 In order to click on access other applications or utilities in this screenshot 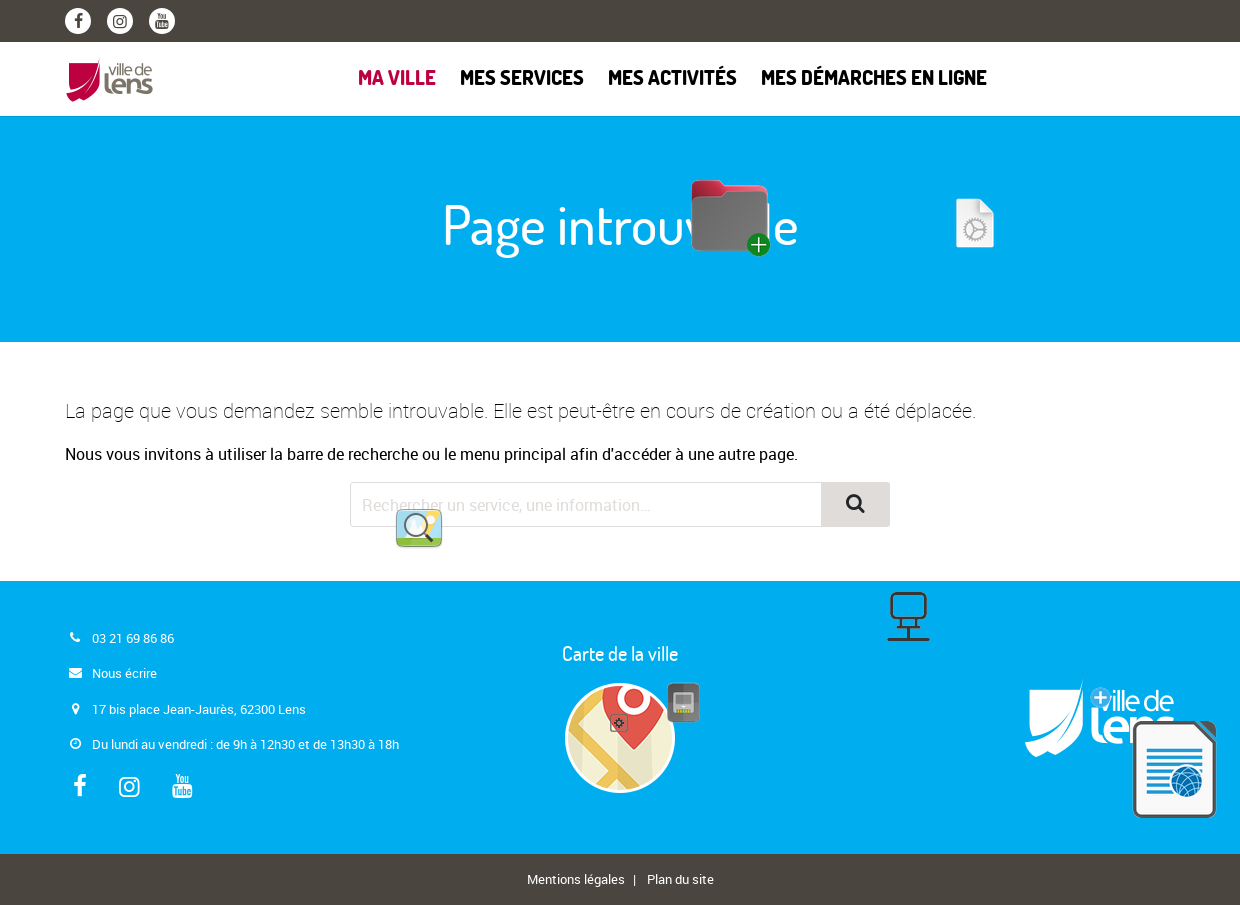, I will do `click(619, 723)`.